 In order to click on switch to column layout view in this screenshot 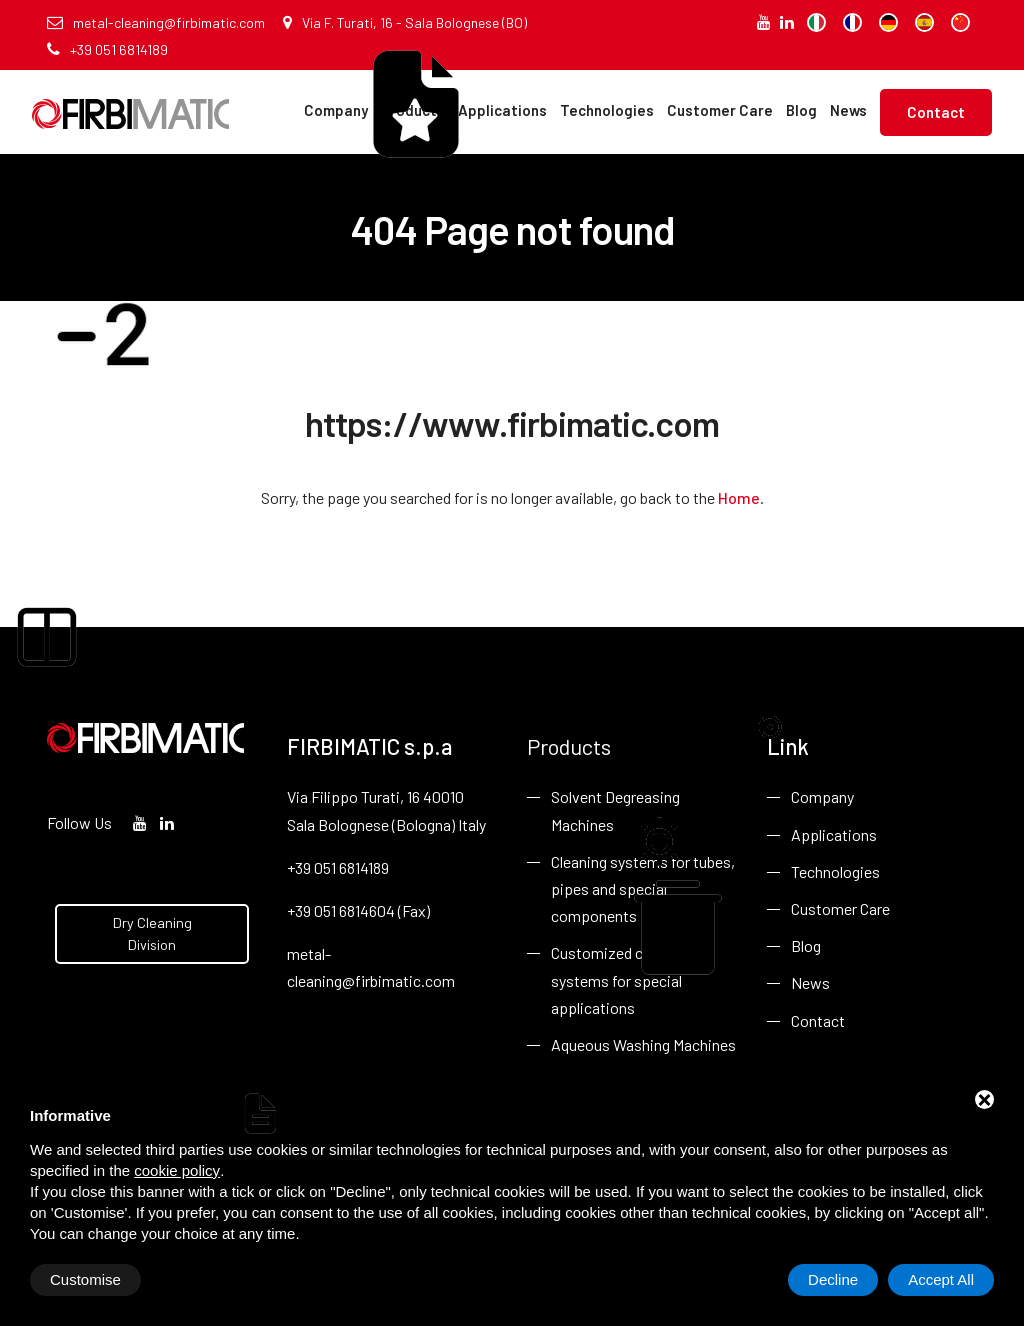, I will do `click(47, 637)`.